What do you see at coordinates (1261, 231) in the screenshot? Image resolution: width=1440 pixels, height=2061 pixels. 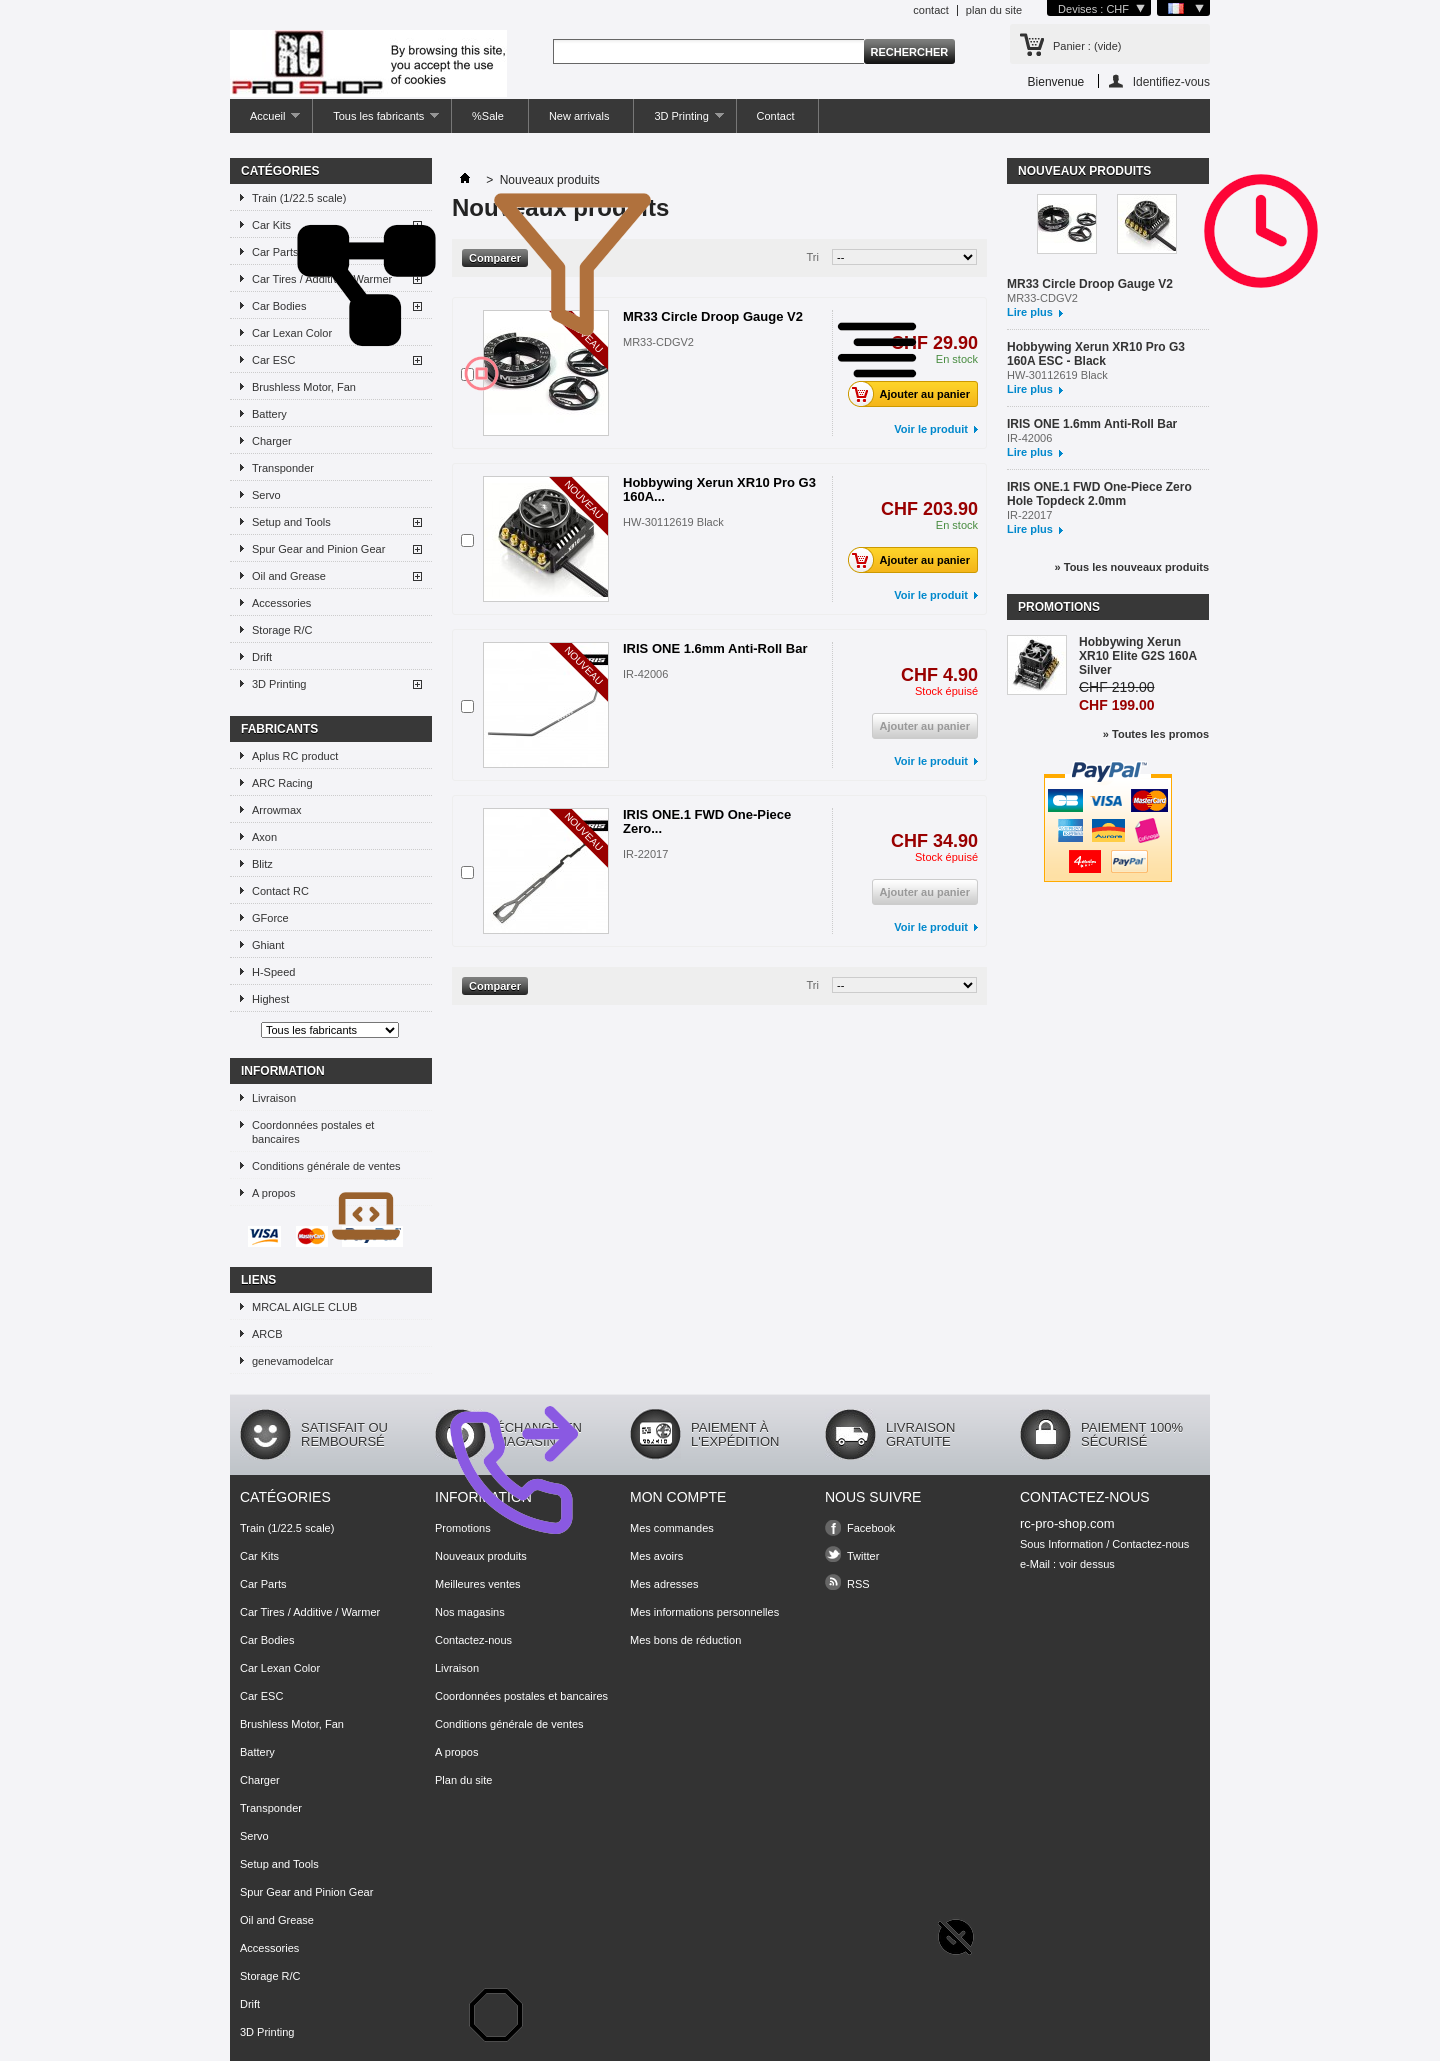 I see `view time or clock settings` at bounding box center [1261, 231].